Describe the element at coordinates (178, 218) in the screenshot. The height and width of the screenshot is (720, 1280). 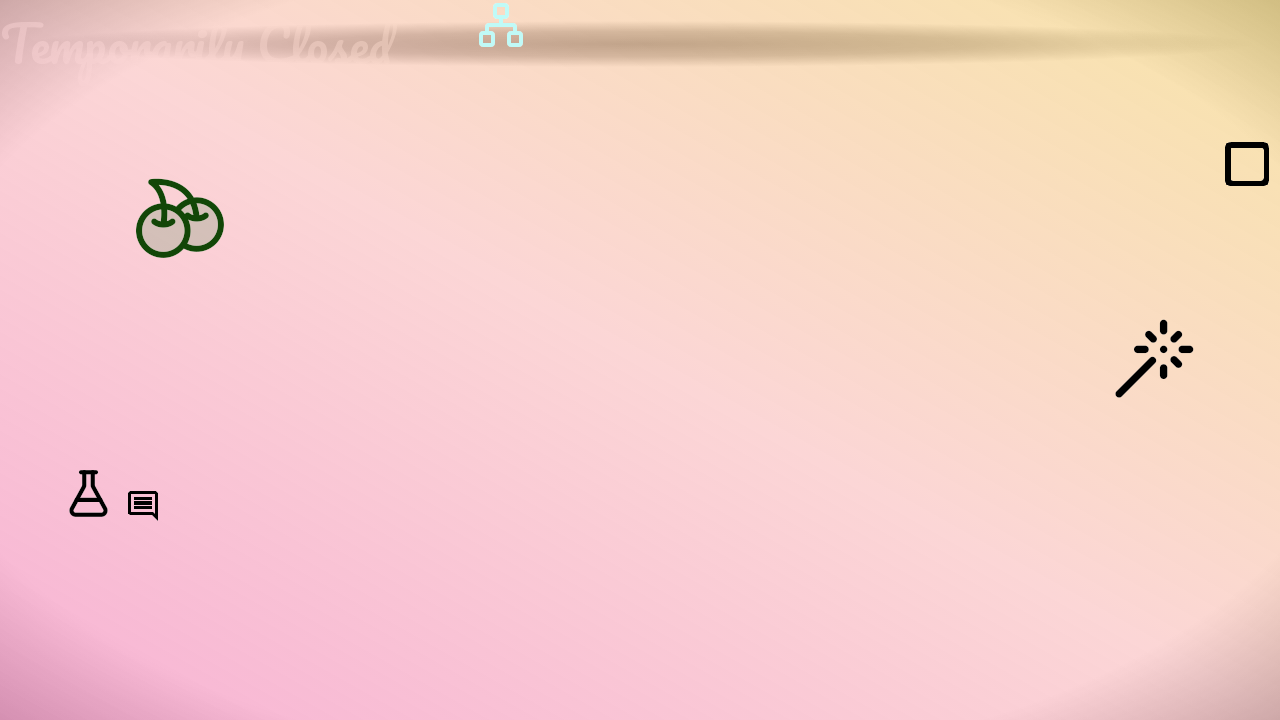
I see `browse fruits or produce category` at that location.